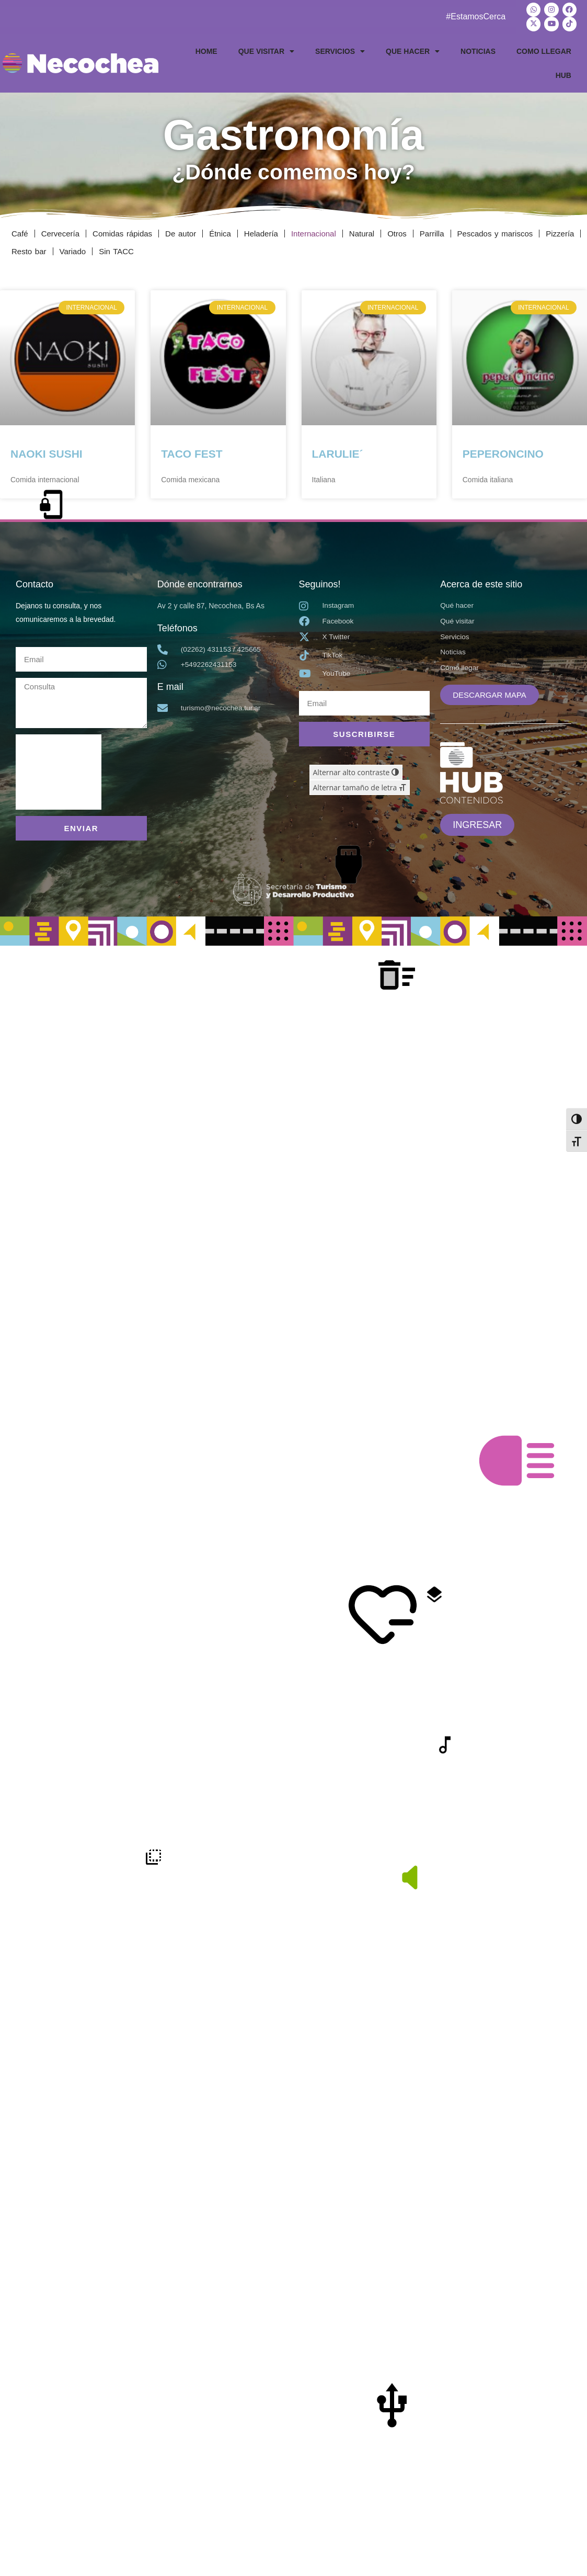 This screenshot has width=587, height=2576. I want to click on configure HDMI input settings, so click(349, 865).